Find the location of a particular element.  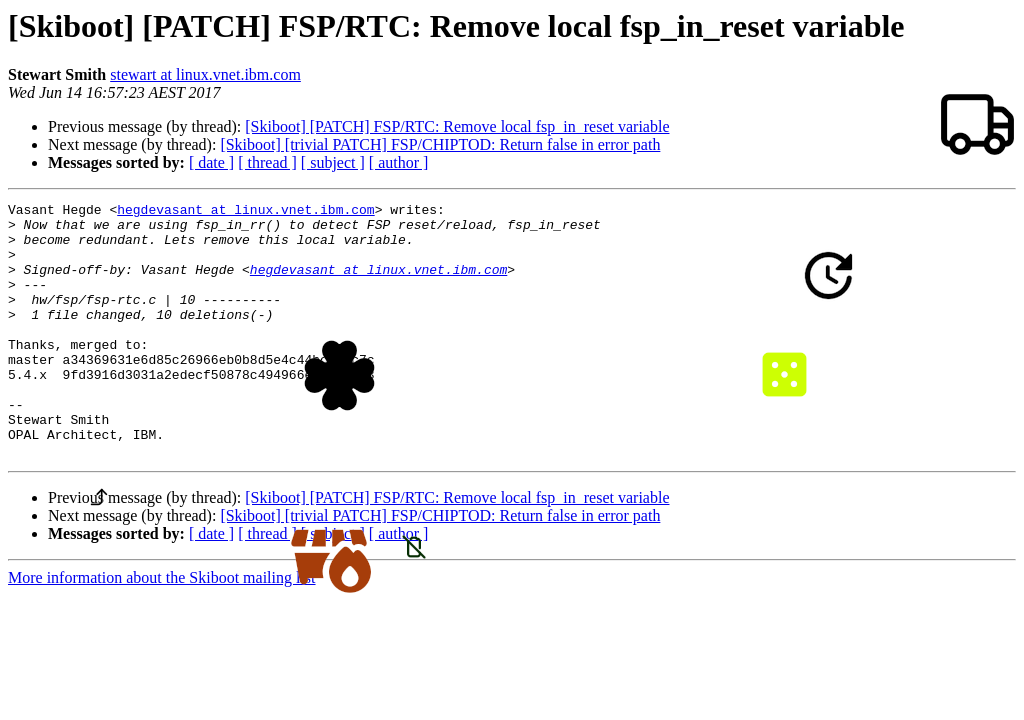

battery unavailable or disabled is located at coordinates (414, 547).